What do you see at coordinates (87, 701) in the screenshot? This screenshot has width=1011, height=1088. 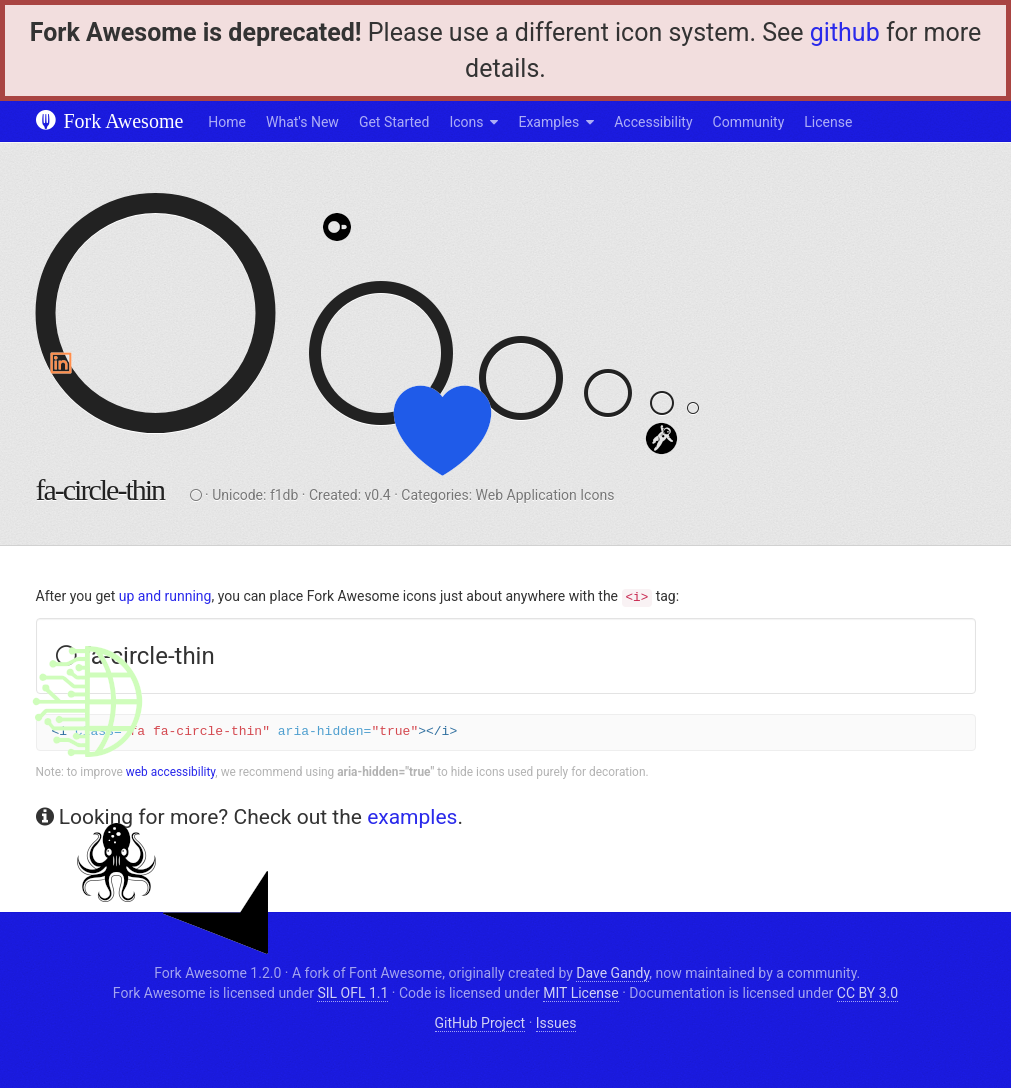 I see `open CircuitVerse digital circuit simulator` at bounding box center [87, 701].